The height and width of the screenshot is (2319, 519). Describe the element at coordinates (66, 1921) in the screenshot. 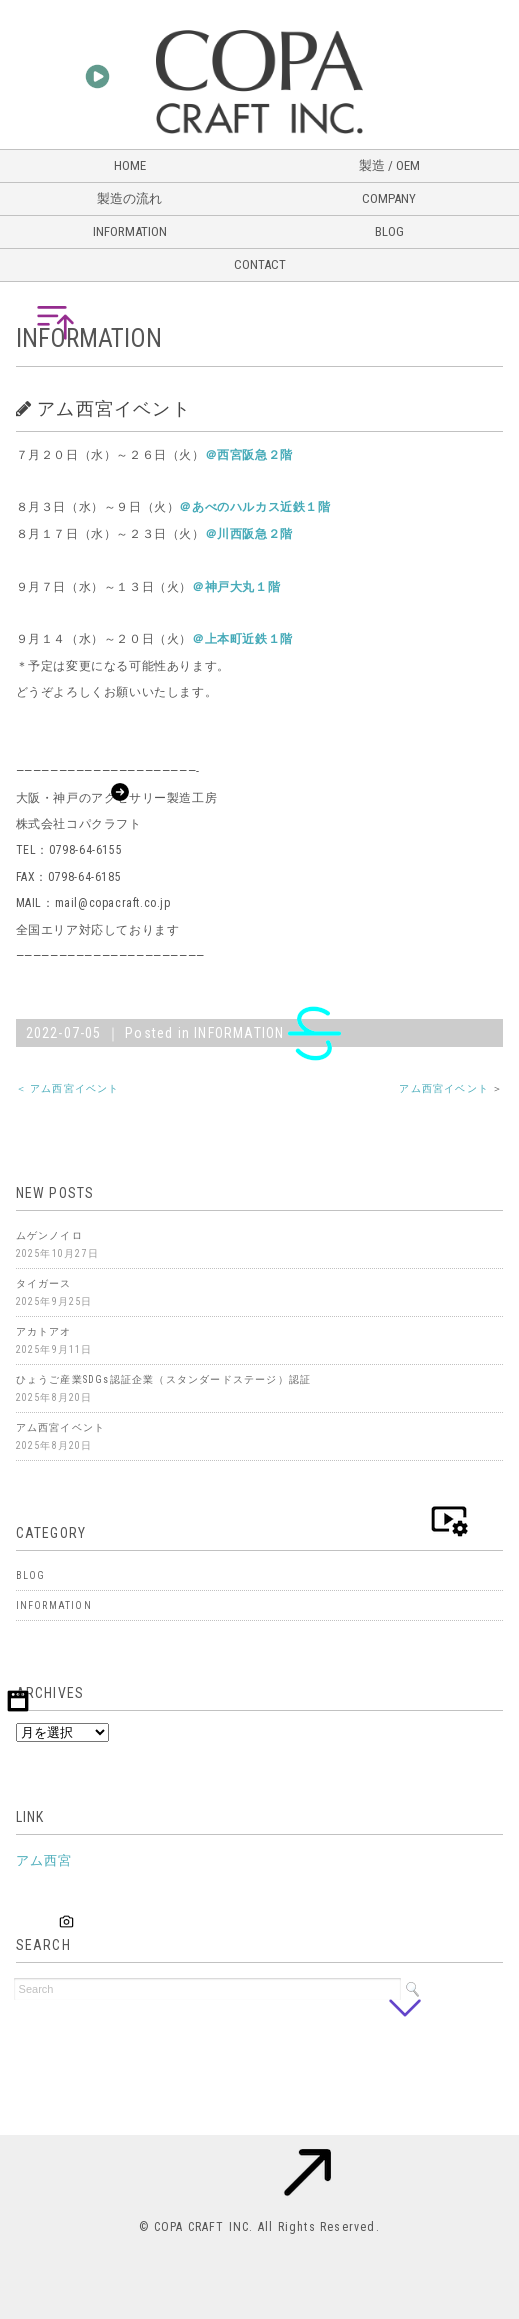

I see `take a photo` at that location.